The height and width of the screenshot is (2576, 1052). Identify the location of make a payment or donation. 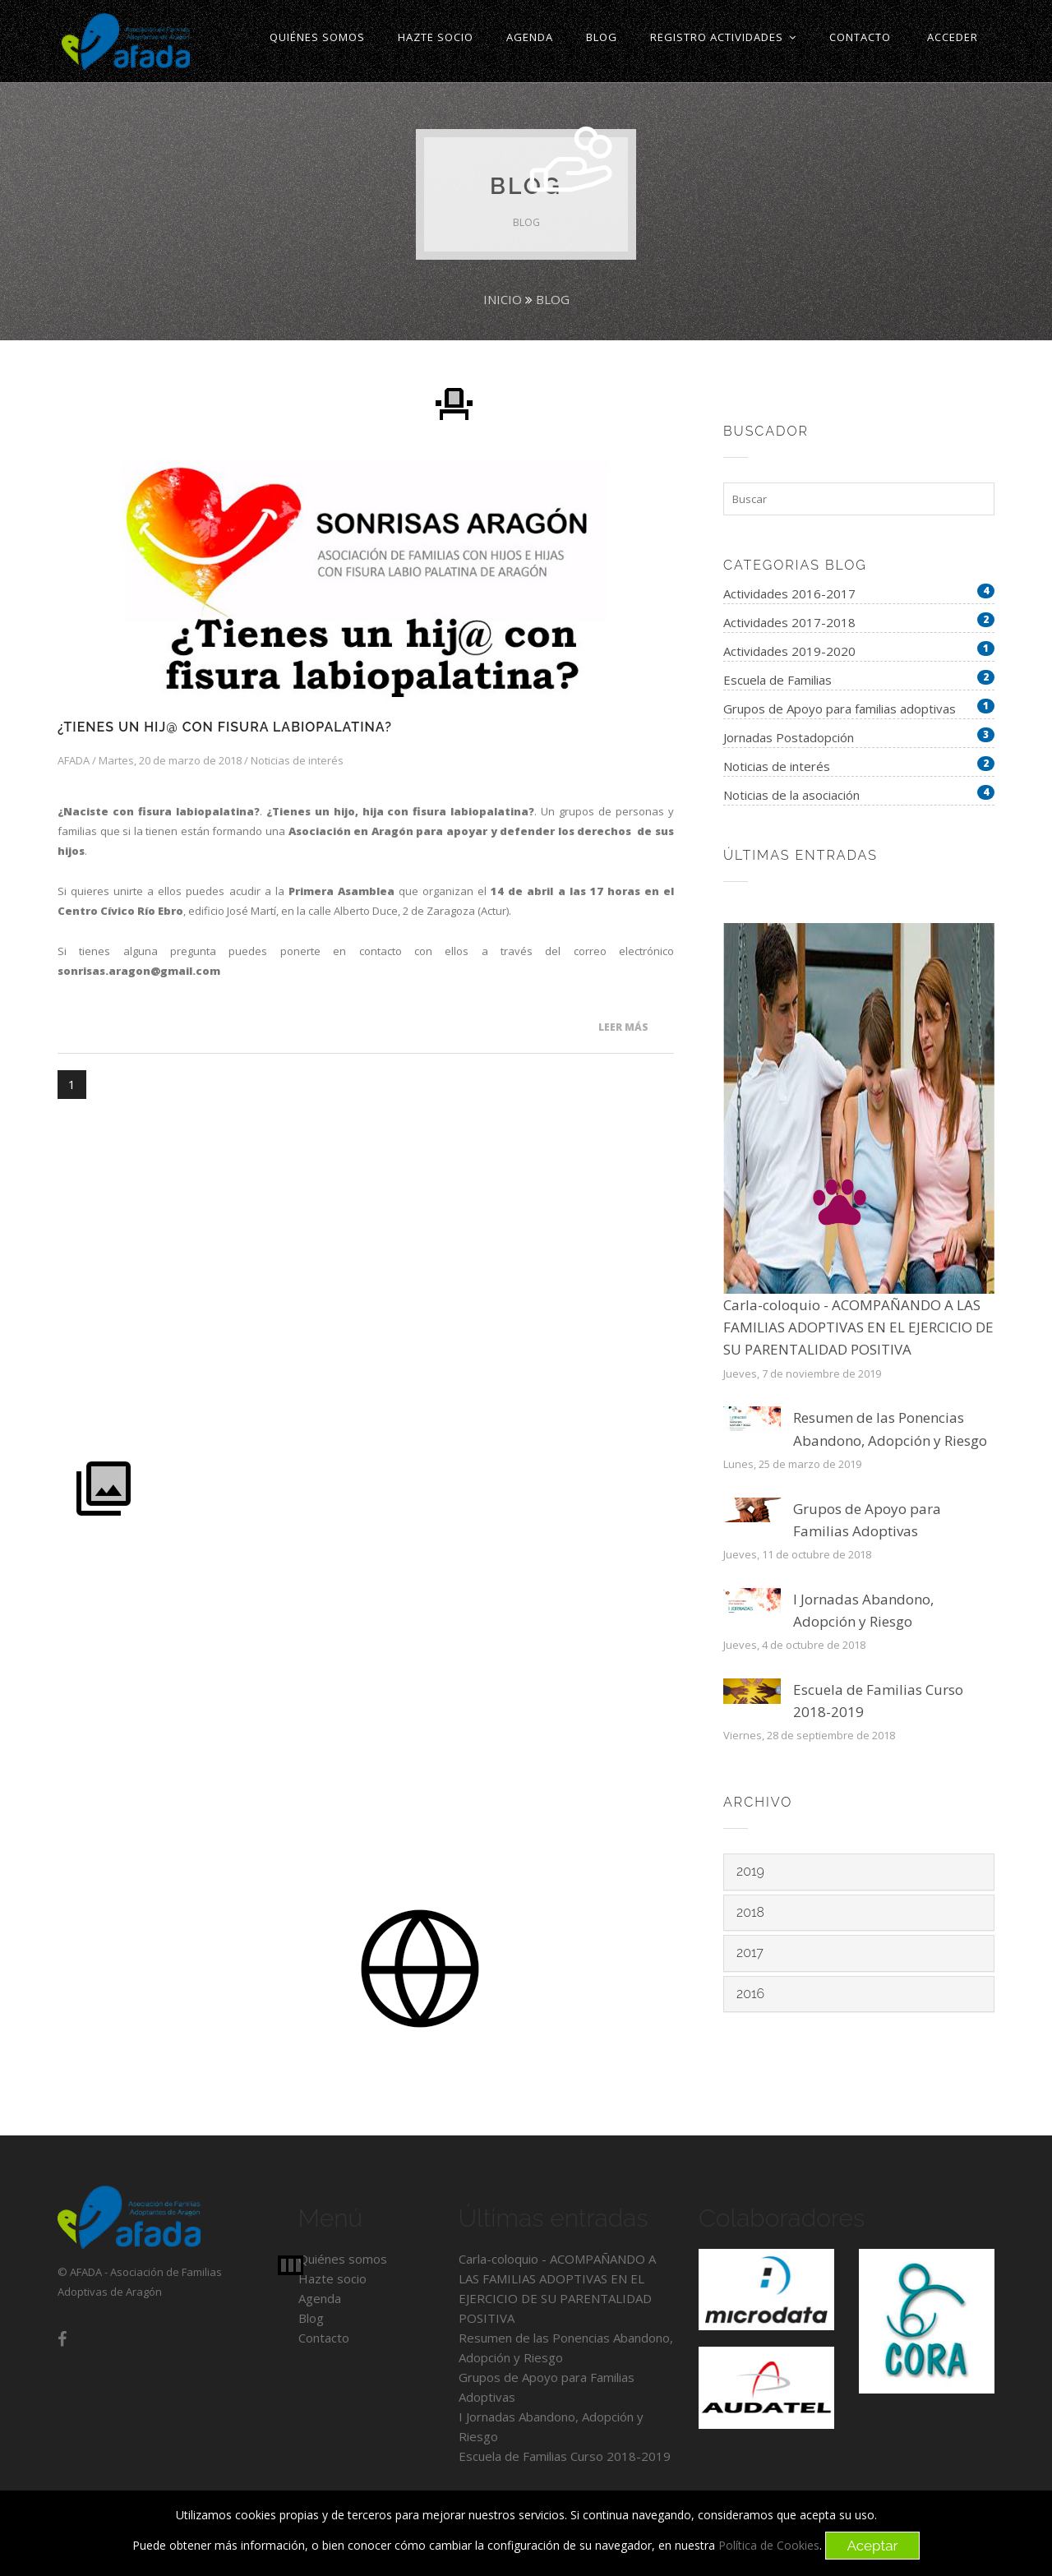
(574, 162).